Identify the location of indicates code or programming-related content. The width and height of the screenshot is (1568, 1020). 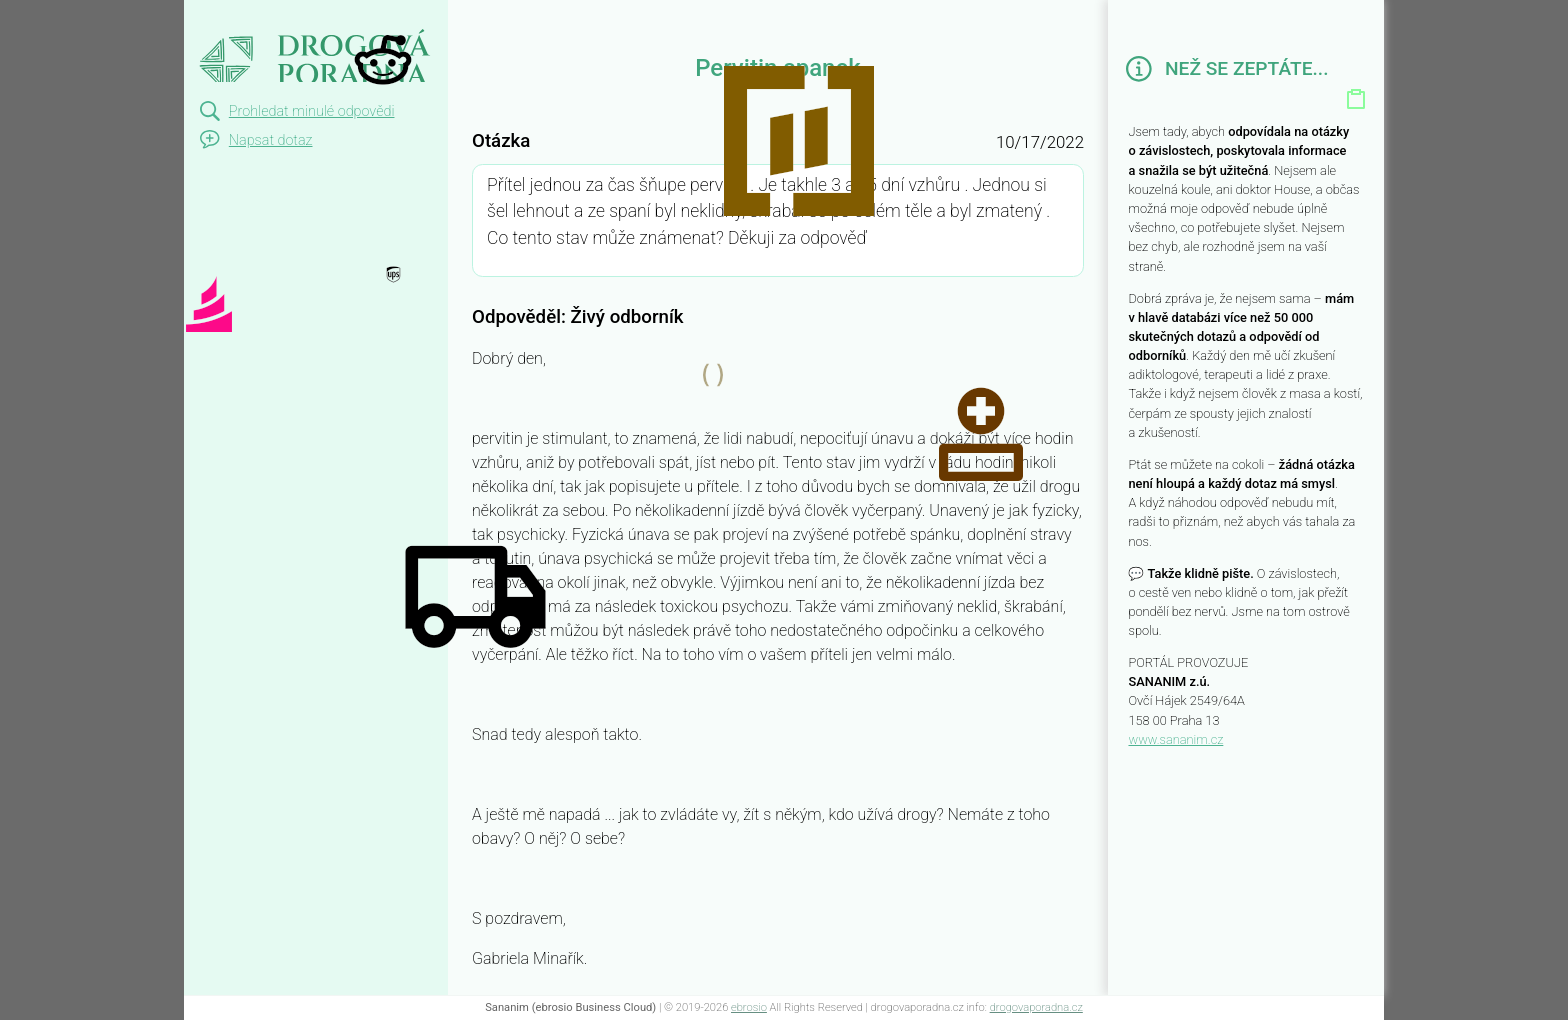
(713, 375).